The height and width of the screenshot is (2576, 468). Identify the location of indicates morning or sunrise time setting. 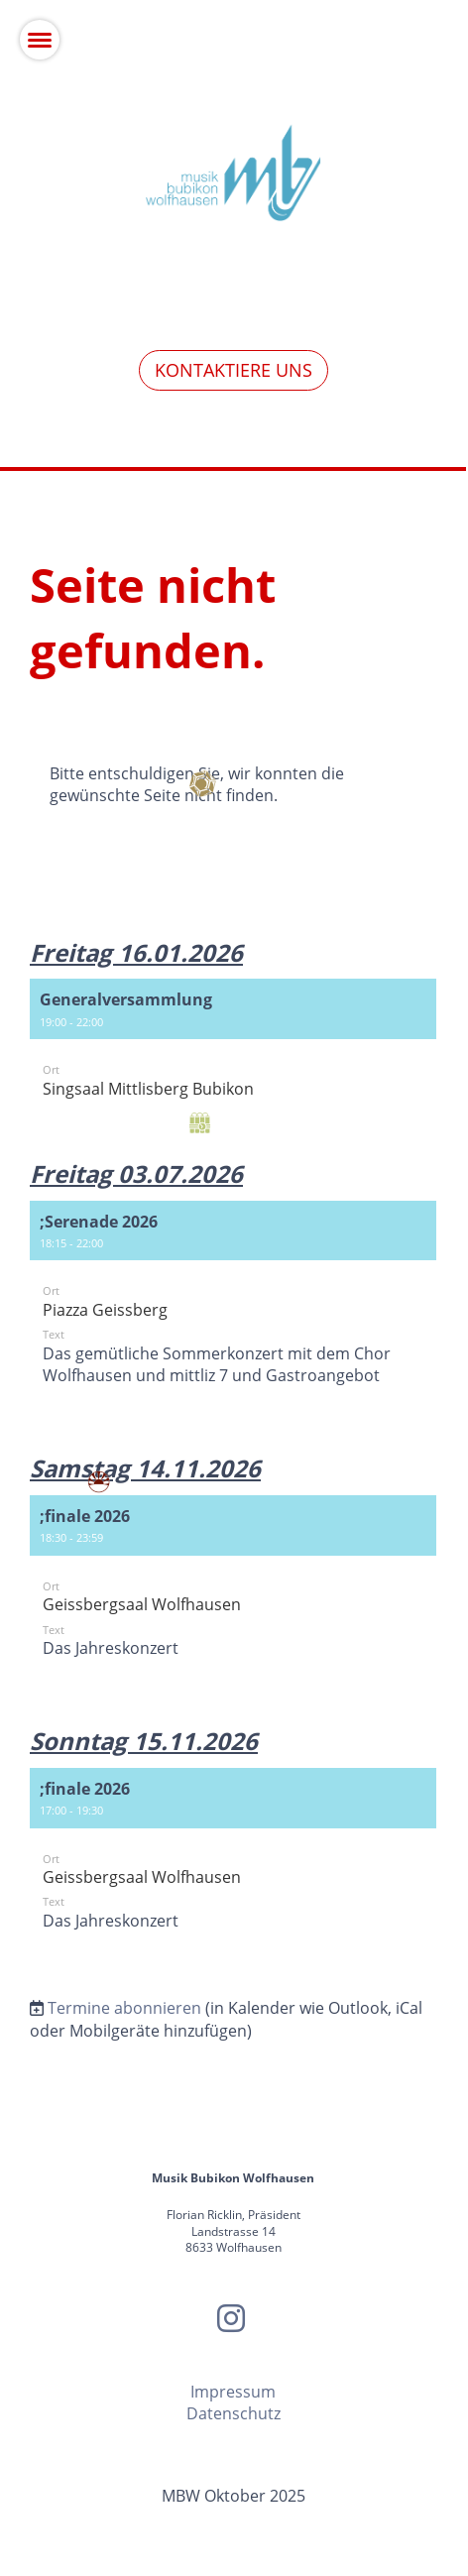
(98, 1481).